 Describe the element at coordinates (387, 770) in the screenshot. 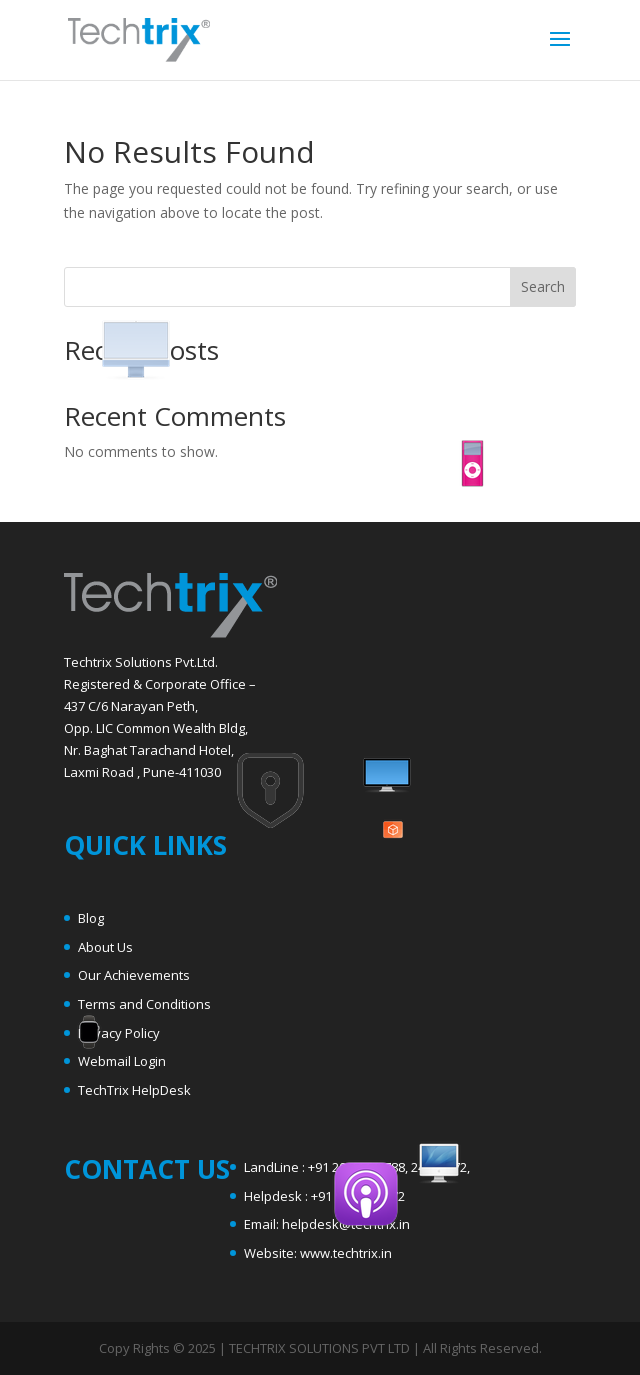

I see `connect to an external display` at that location.